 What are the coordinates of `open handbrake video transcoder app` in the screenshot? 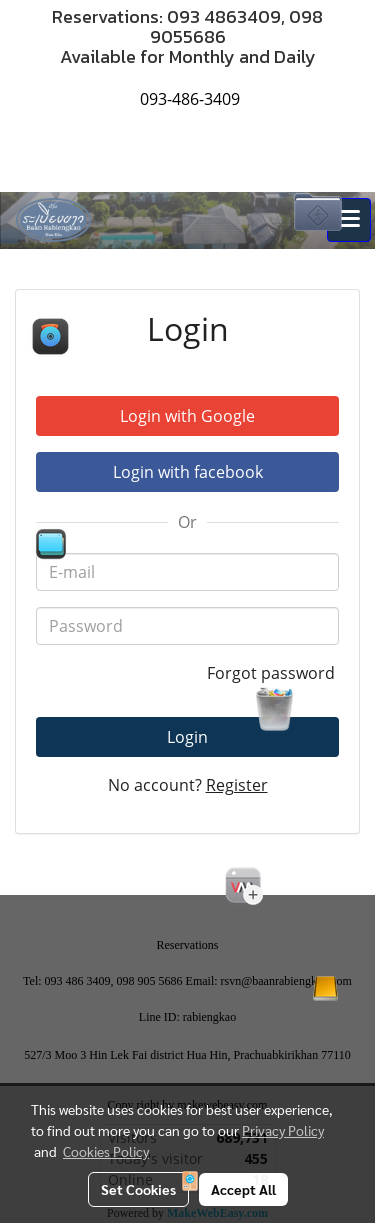 It's located at (50, 336).